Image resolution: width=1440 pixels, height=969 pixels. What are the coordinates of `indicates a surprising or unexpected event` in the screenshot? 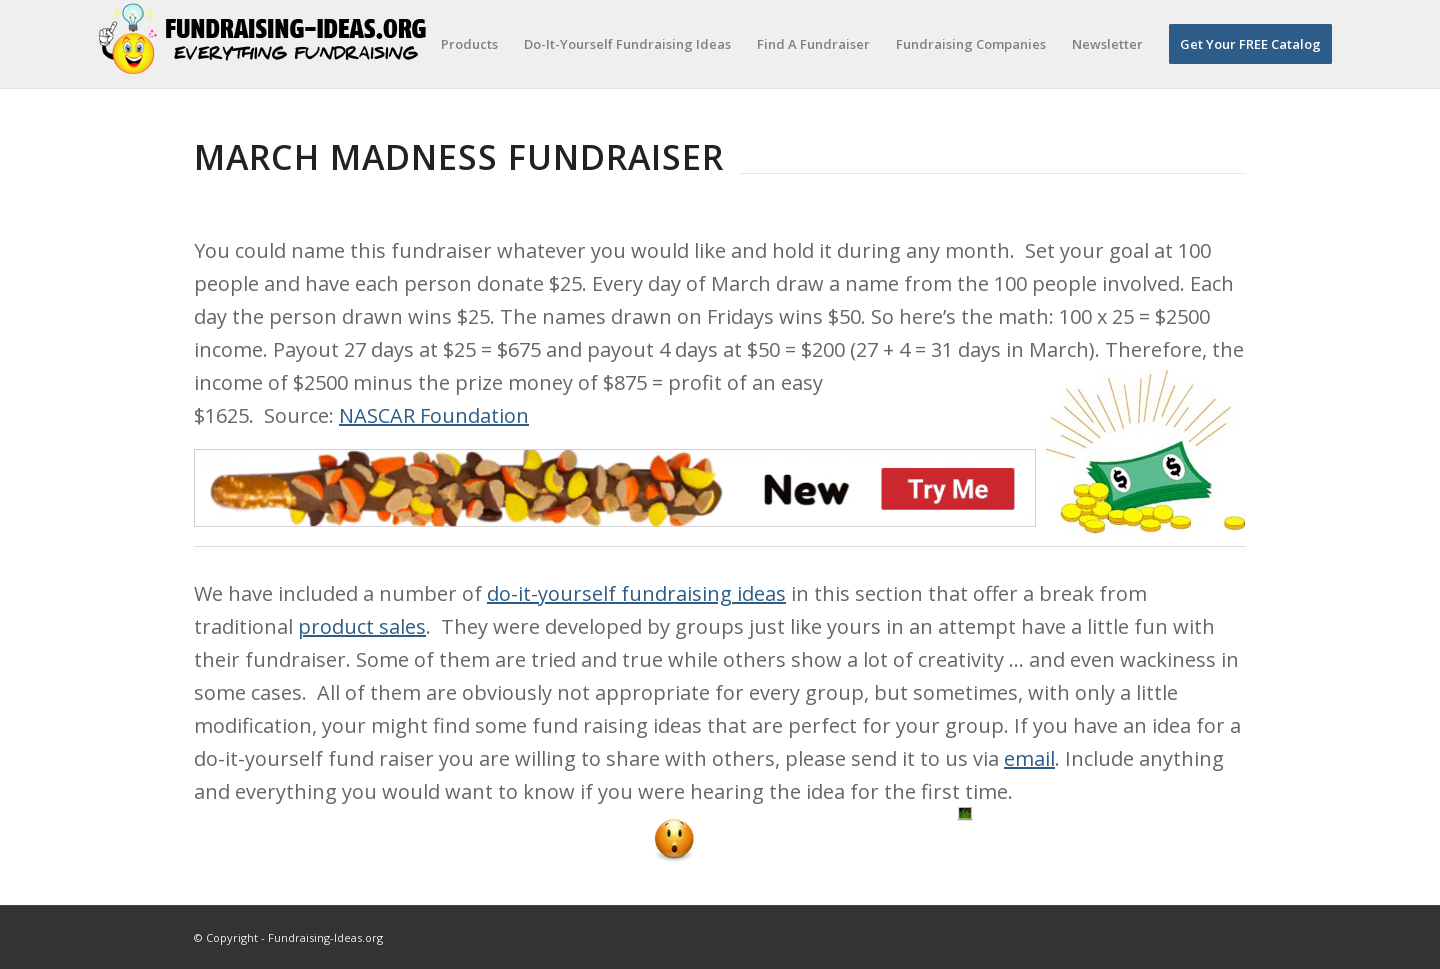 It's located at (674, 840).